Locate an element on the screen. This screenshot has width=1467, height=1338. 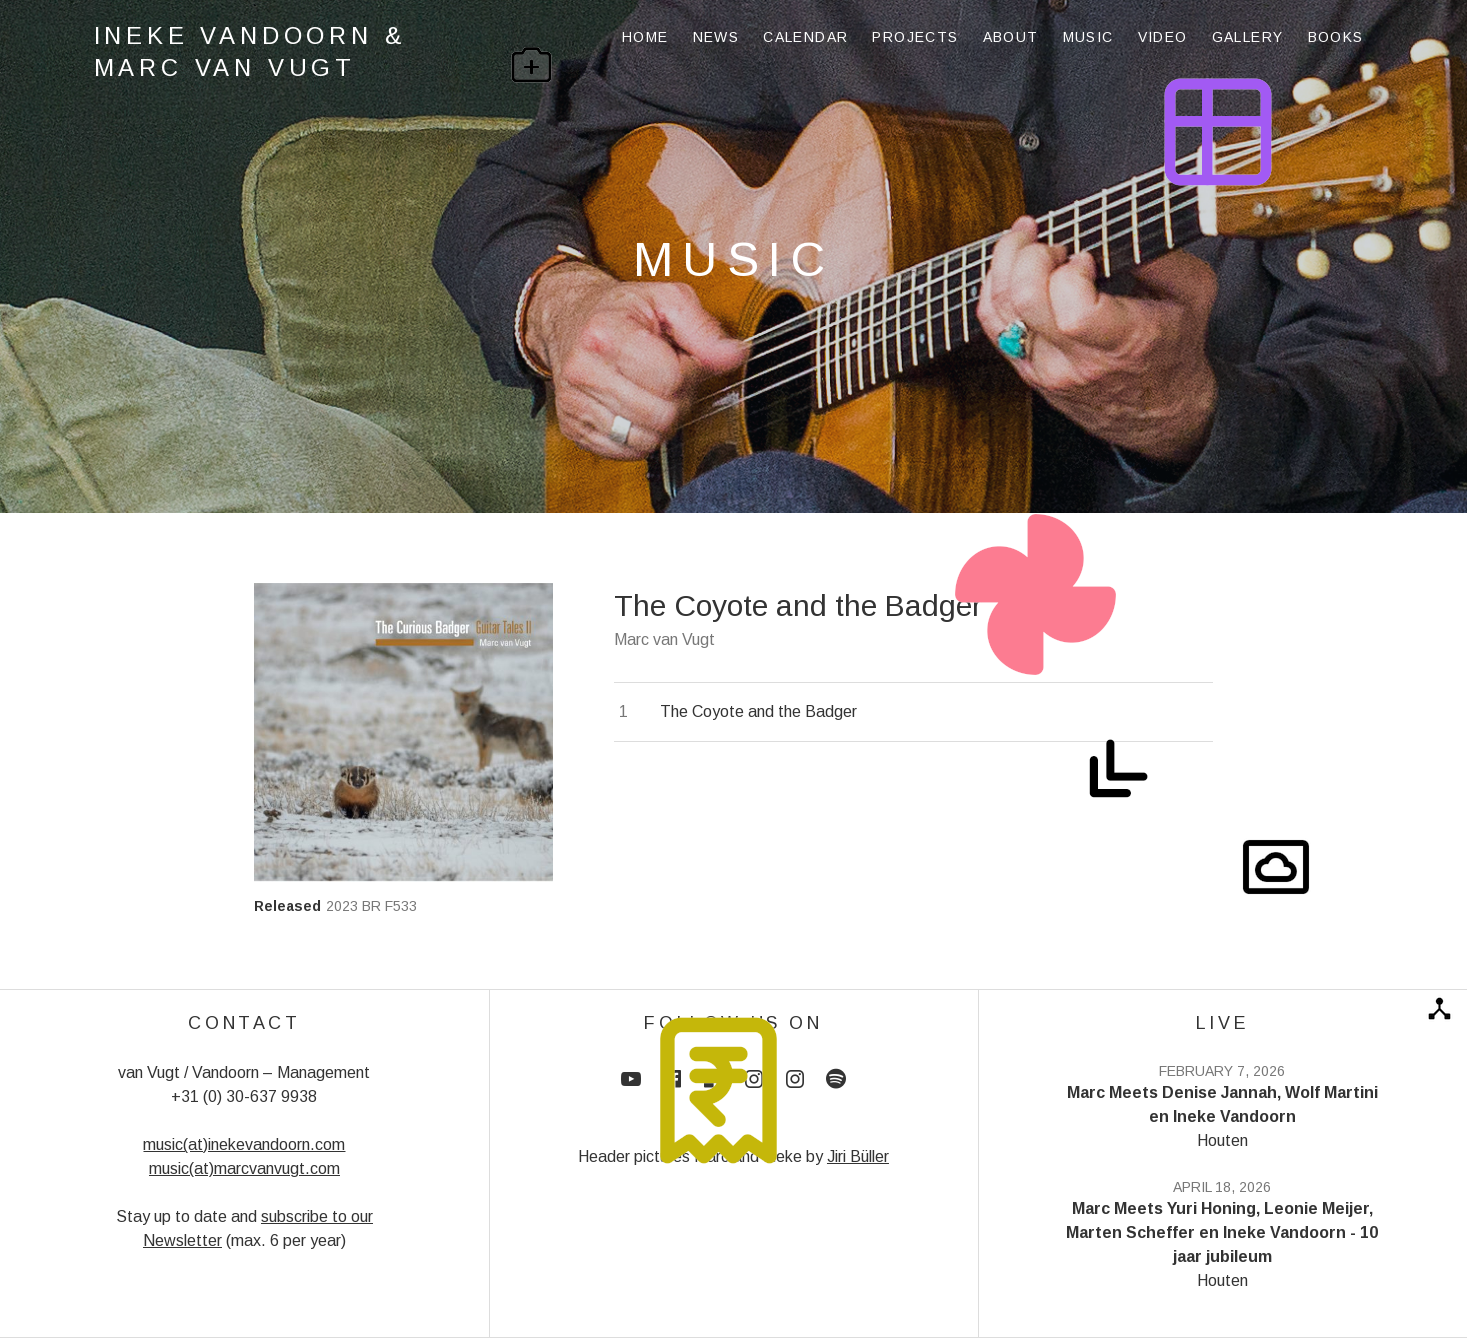
view data in table format is located at coordinates (1218, 132).